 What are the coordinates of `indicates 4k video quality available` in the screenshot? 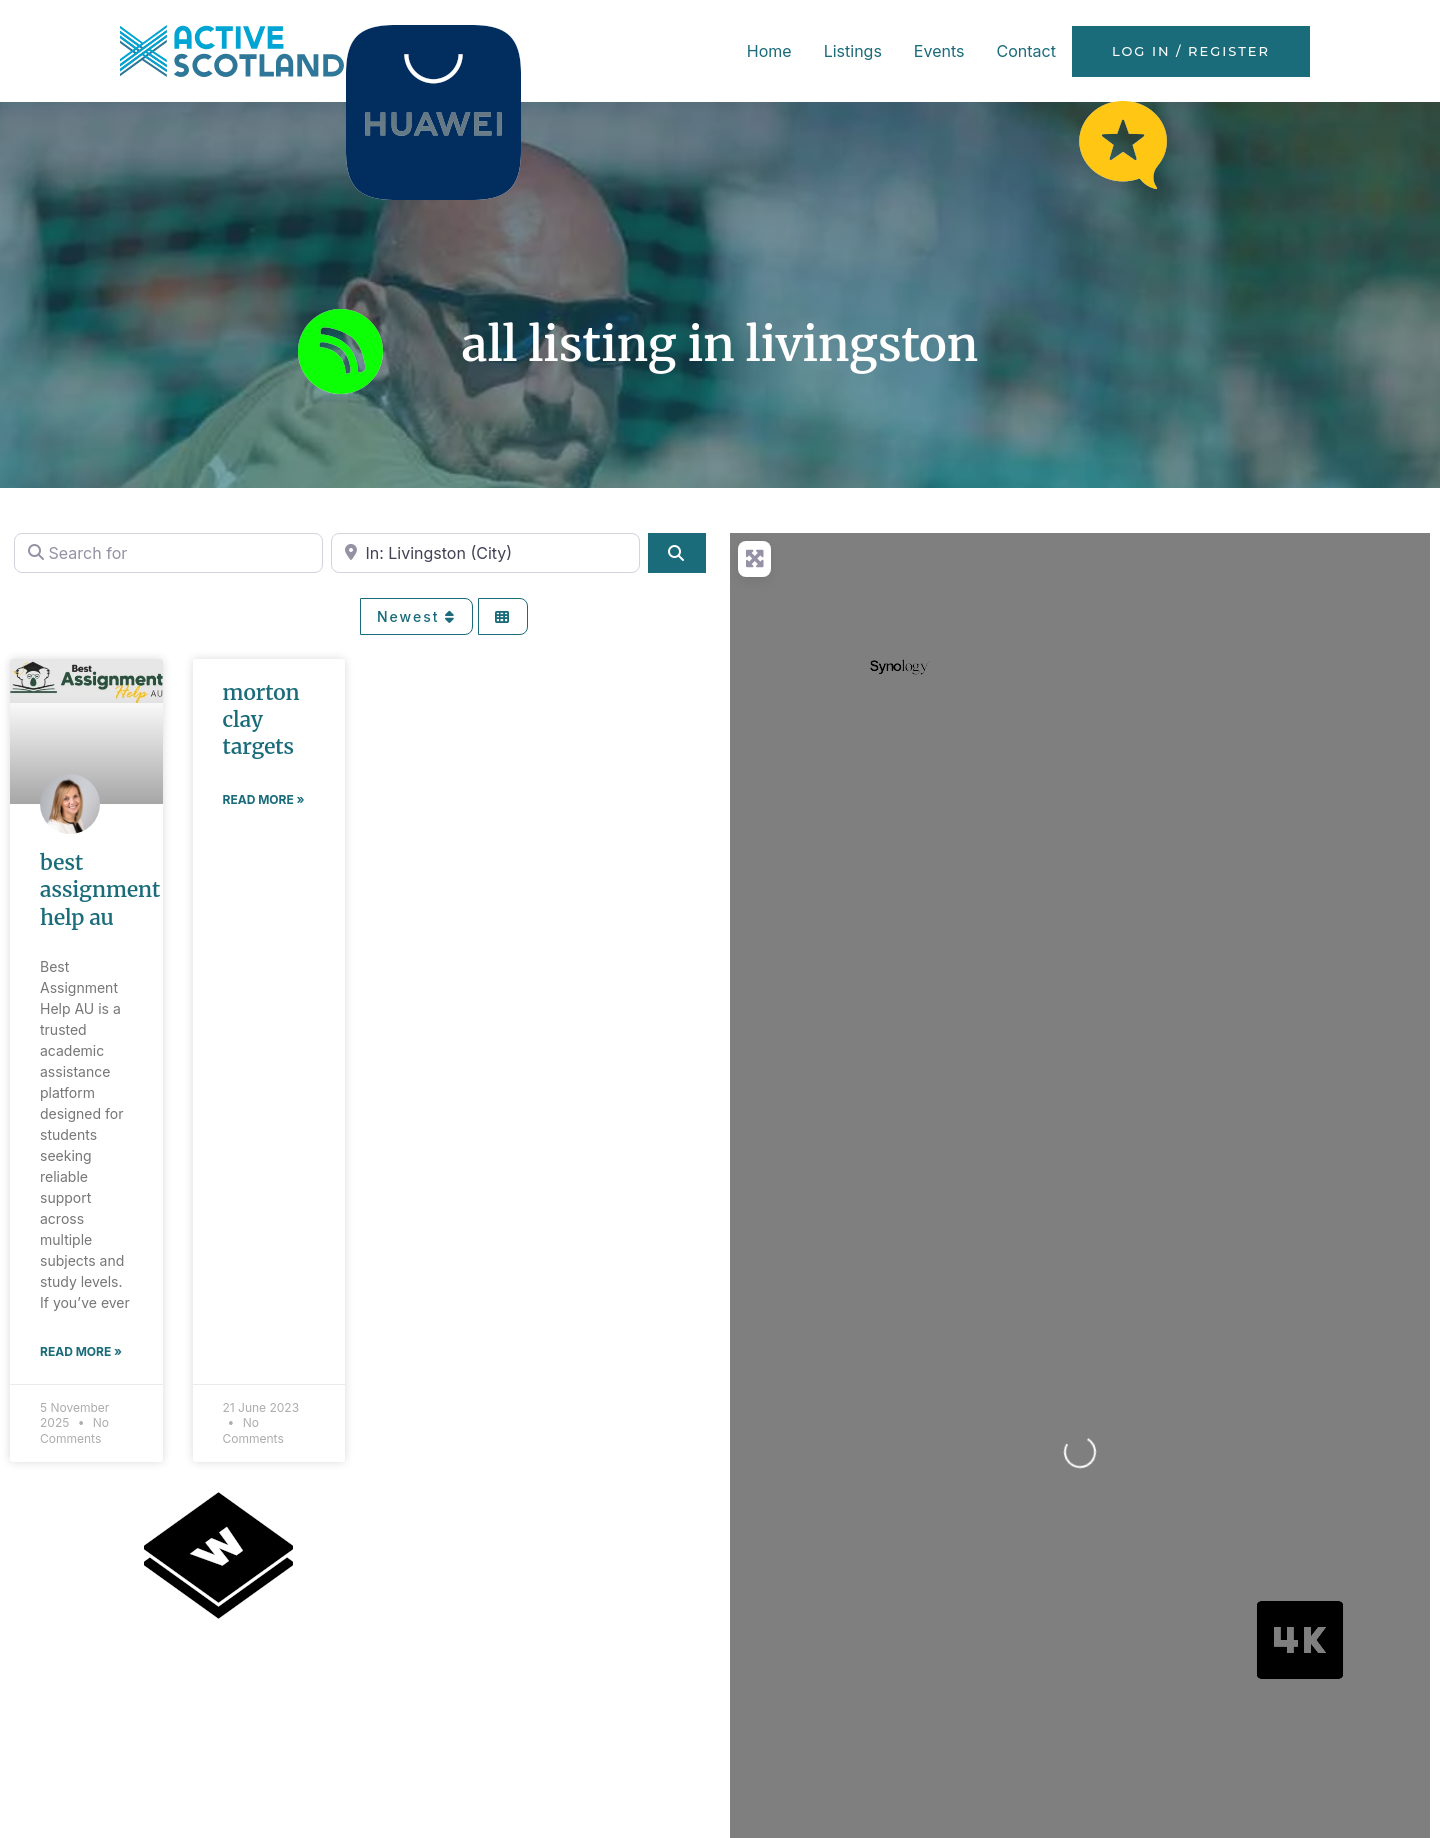 It's located at (1300, 1640).